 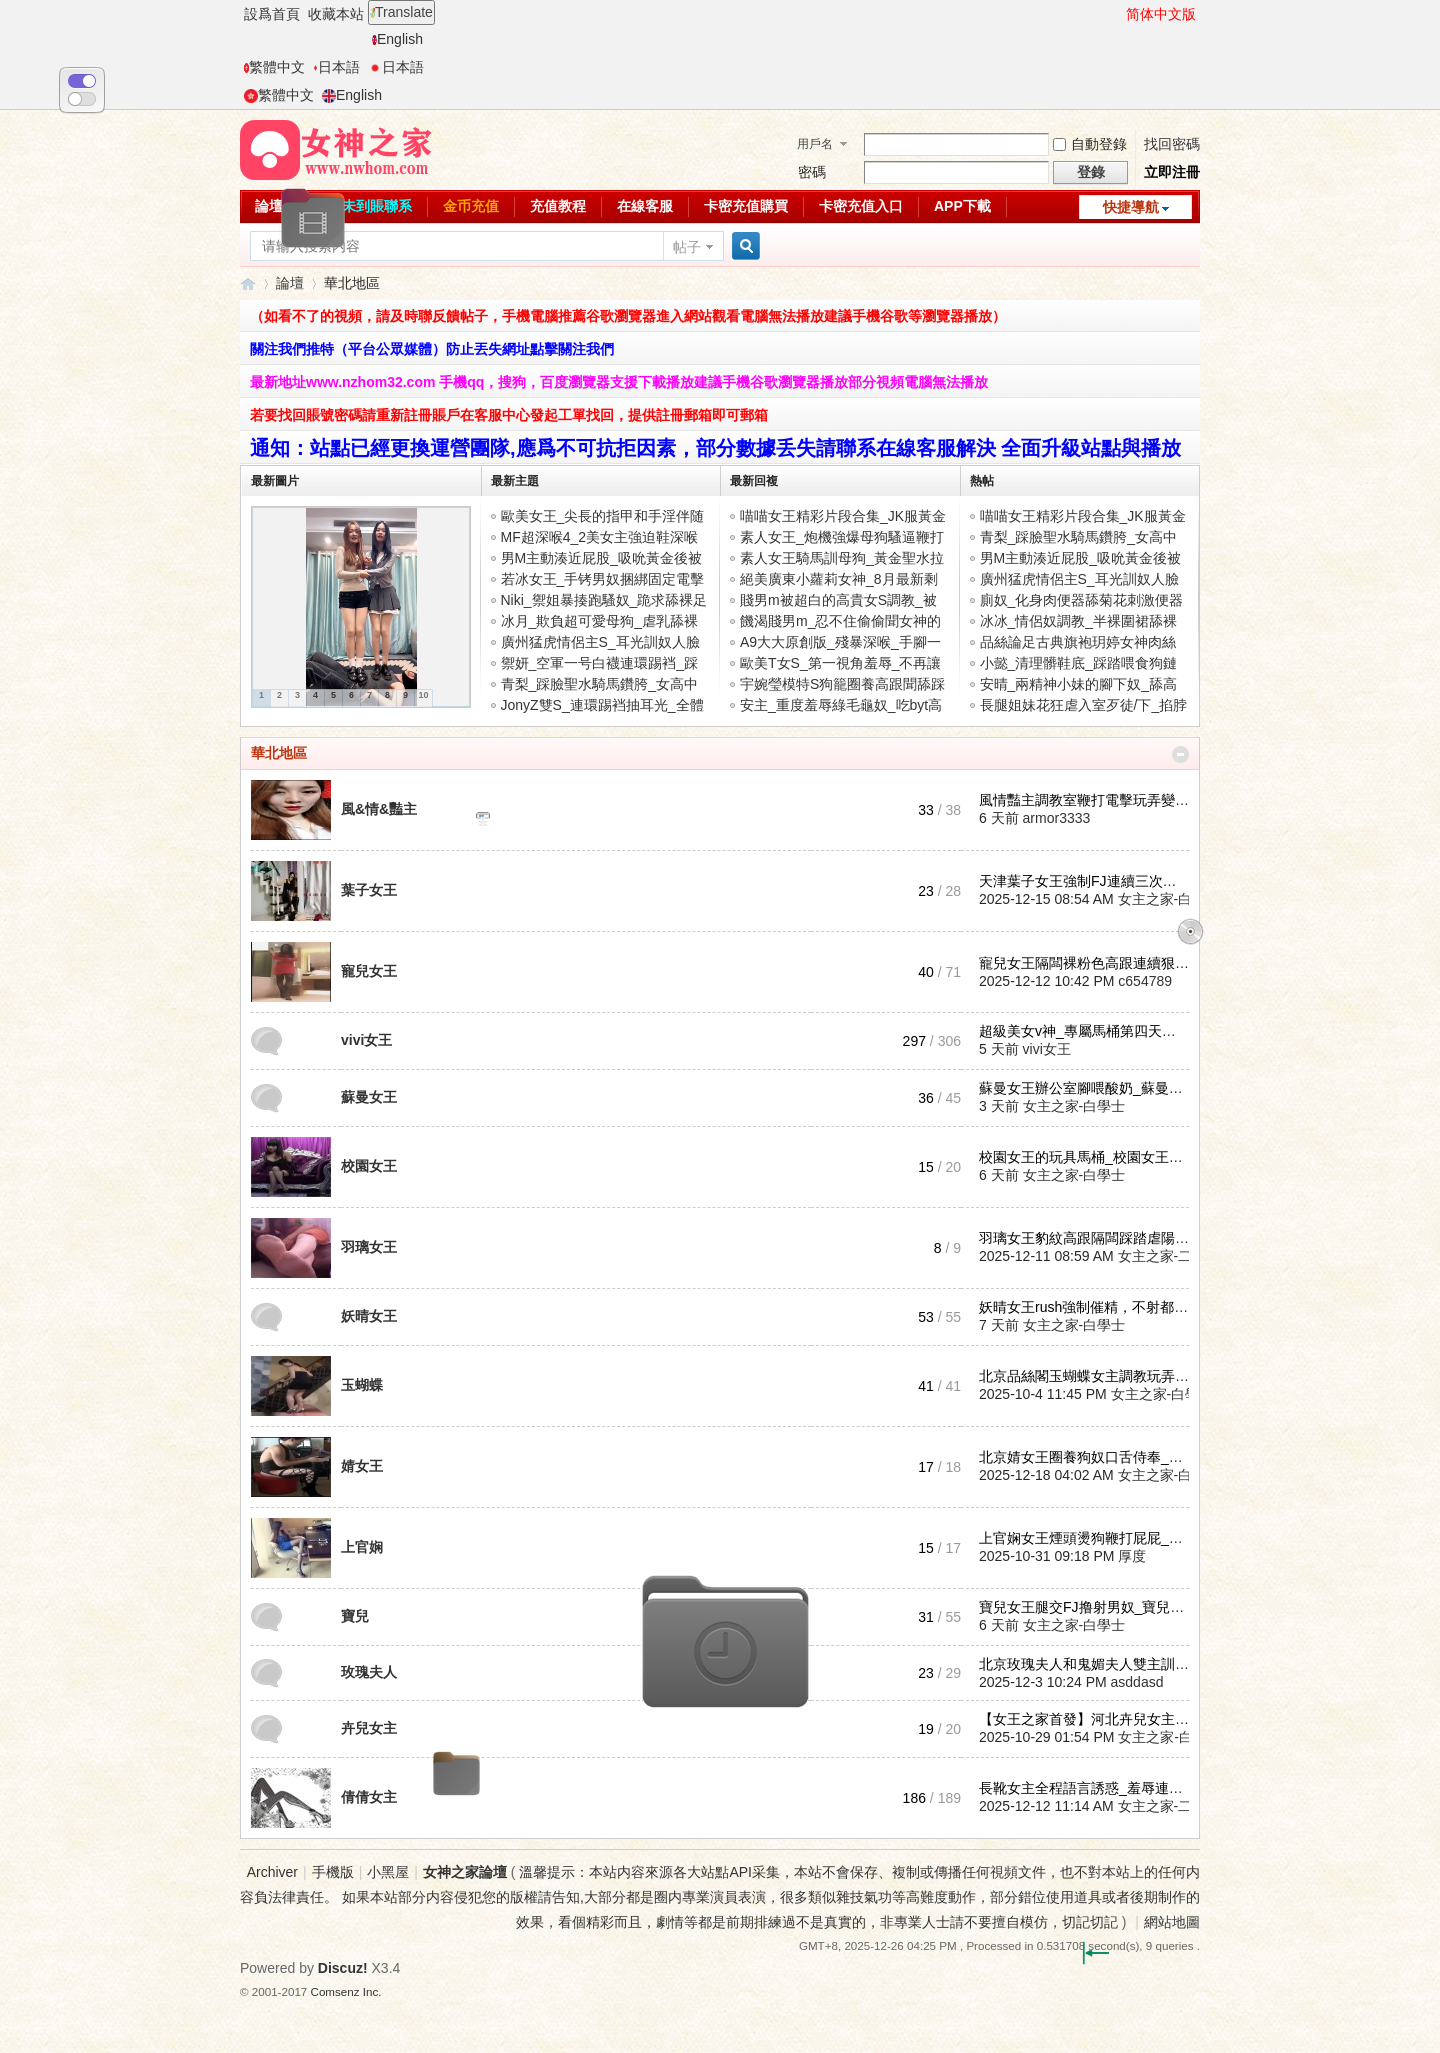 What do you see at coordinates (483, 819) in the screenshot?
I see `access your downloads folder` at bounding box center [483, 819].